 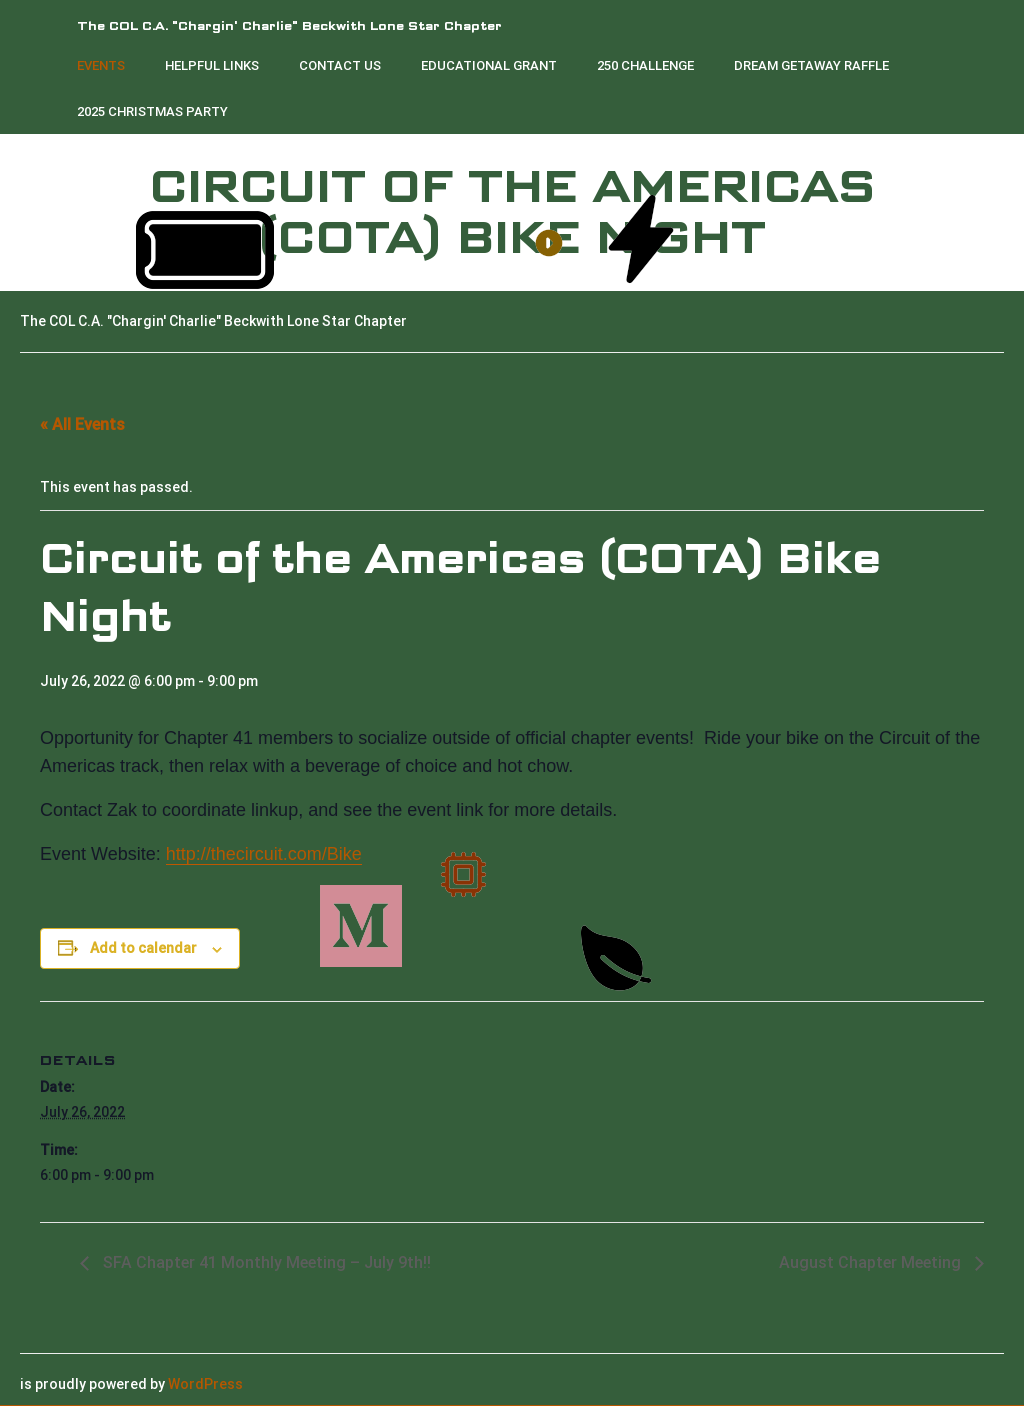 What do you see at coordinates (463, 874) in the screenshot?
I see `view system performance and processor information` at bounding box center [463, 874].